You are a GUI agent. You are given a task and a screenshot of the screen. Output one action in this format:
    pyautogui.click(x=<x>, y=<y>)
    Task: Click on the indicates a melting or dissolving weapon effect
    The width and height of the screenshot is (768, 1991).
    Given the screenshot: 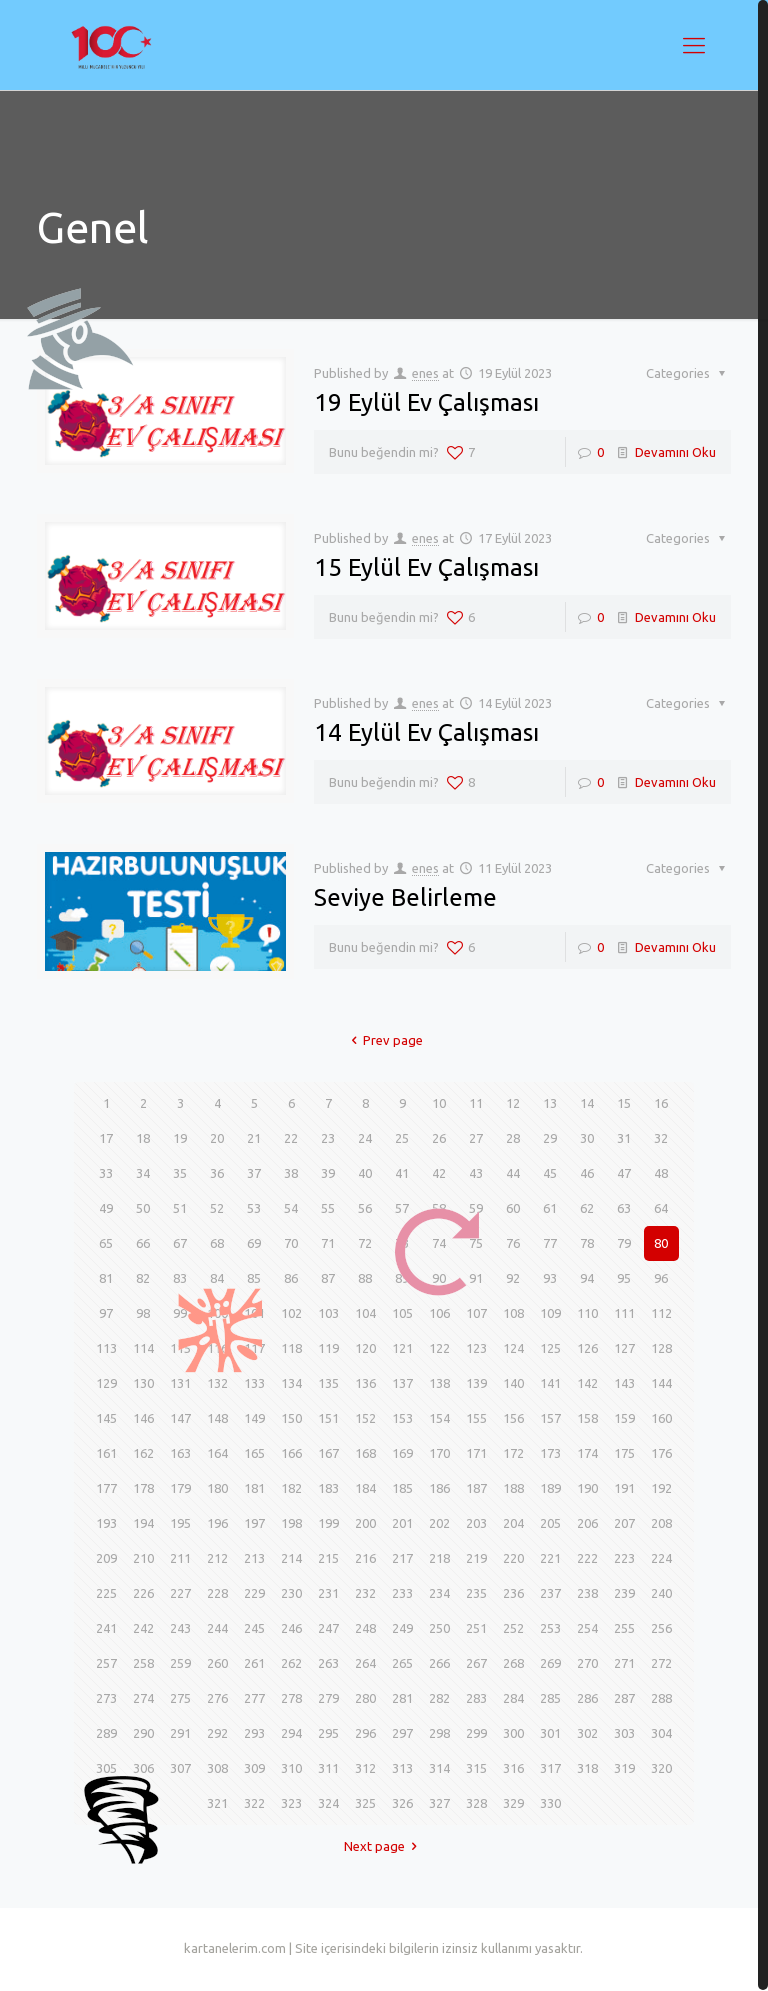 What is the action you would take?
    pyautogui.click(x=220, y=1330)
    